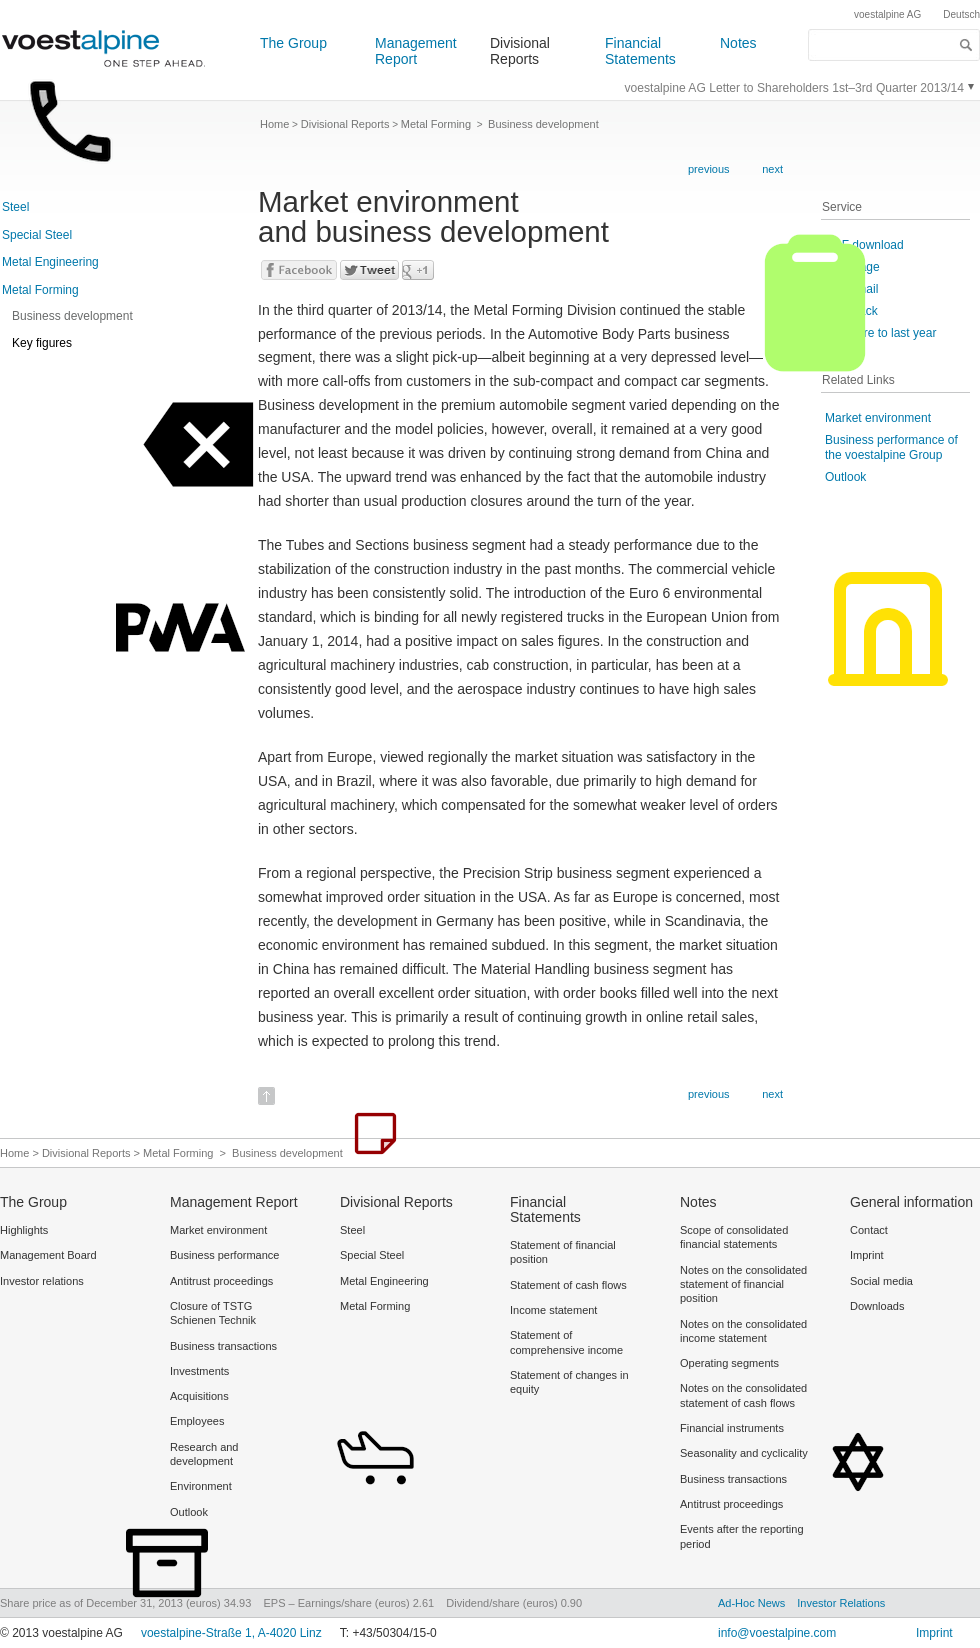  Describe the element at coordinates (202, 444) in the screenshot. I see `delete the previous character` at that location.